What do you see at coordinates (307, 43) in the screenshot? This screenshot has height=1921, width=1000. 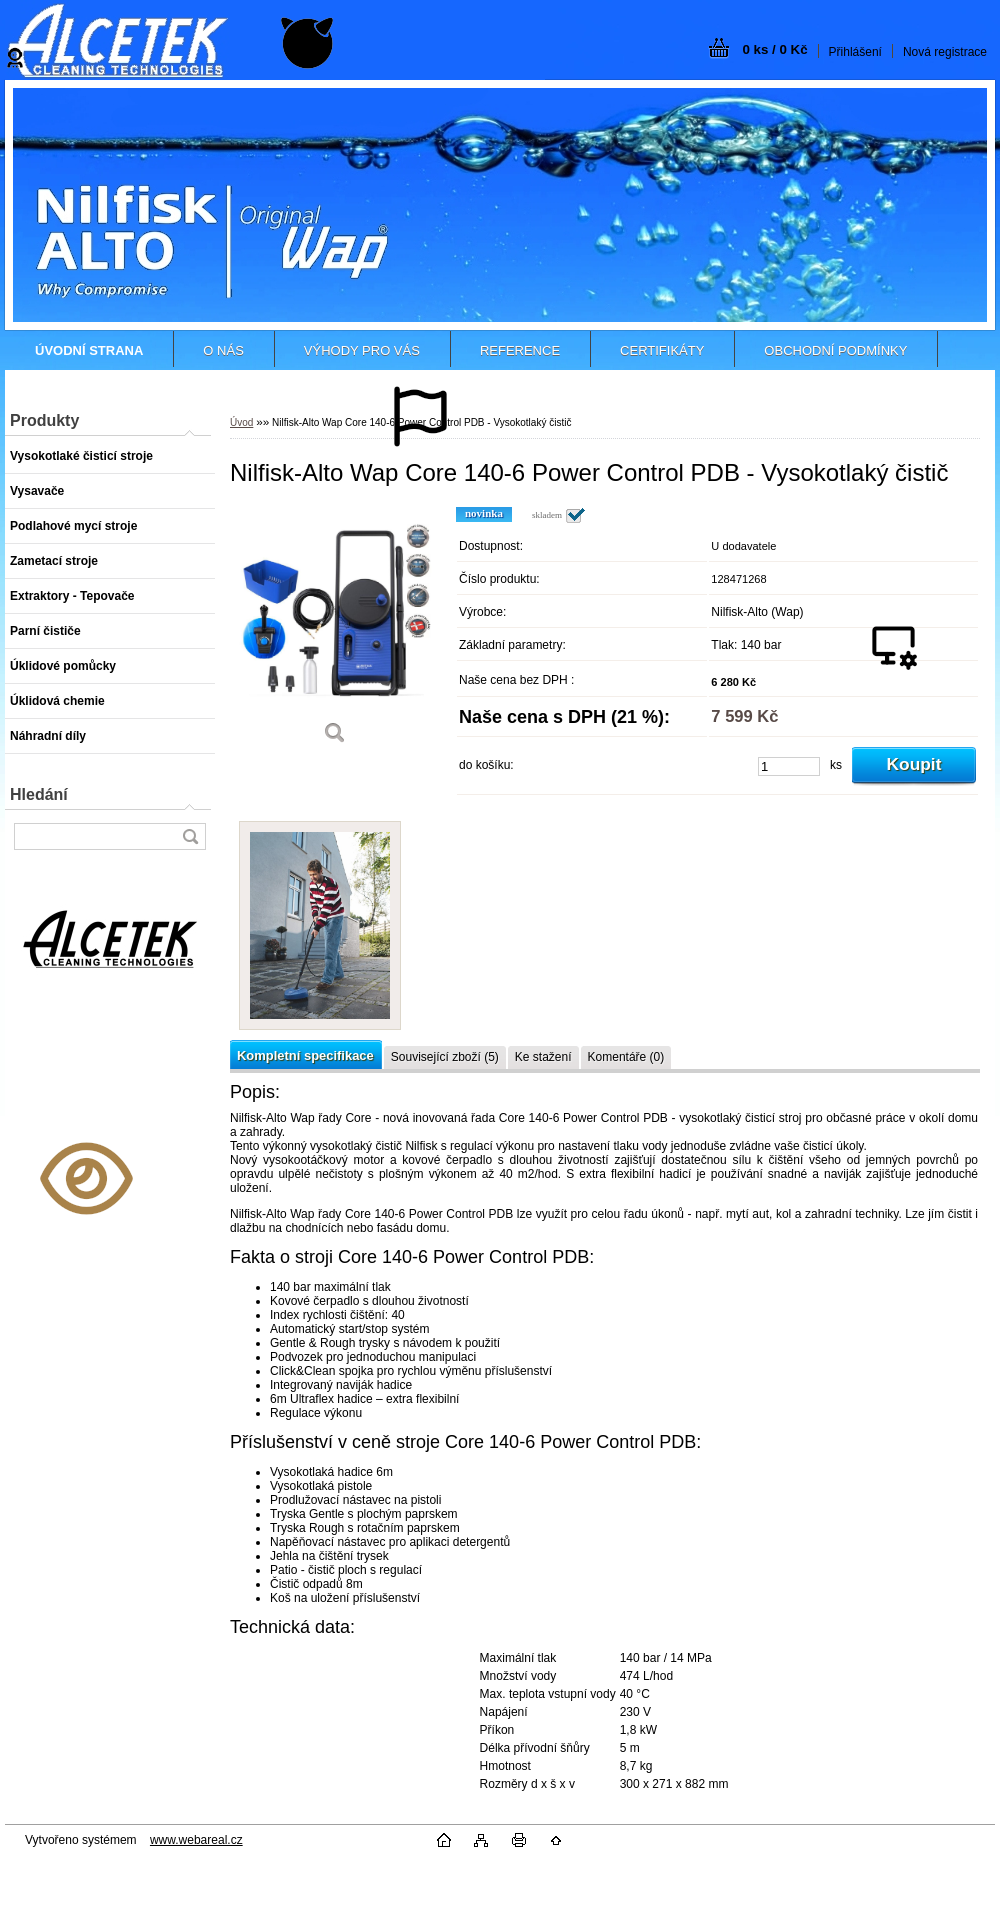 I see `freebsd operating system logo` at bounding box center [307, 43].